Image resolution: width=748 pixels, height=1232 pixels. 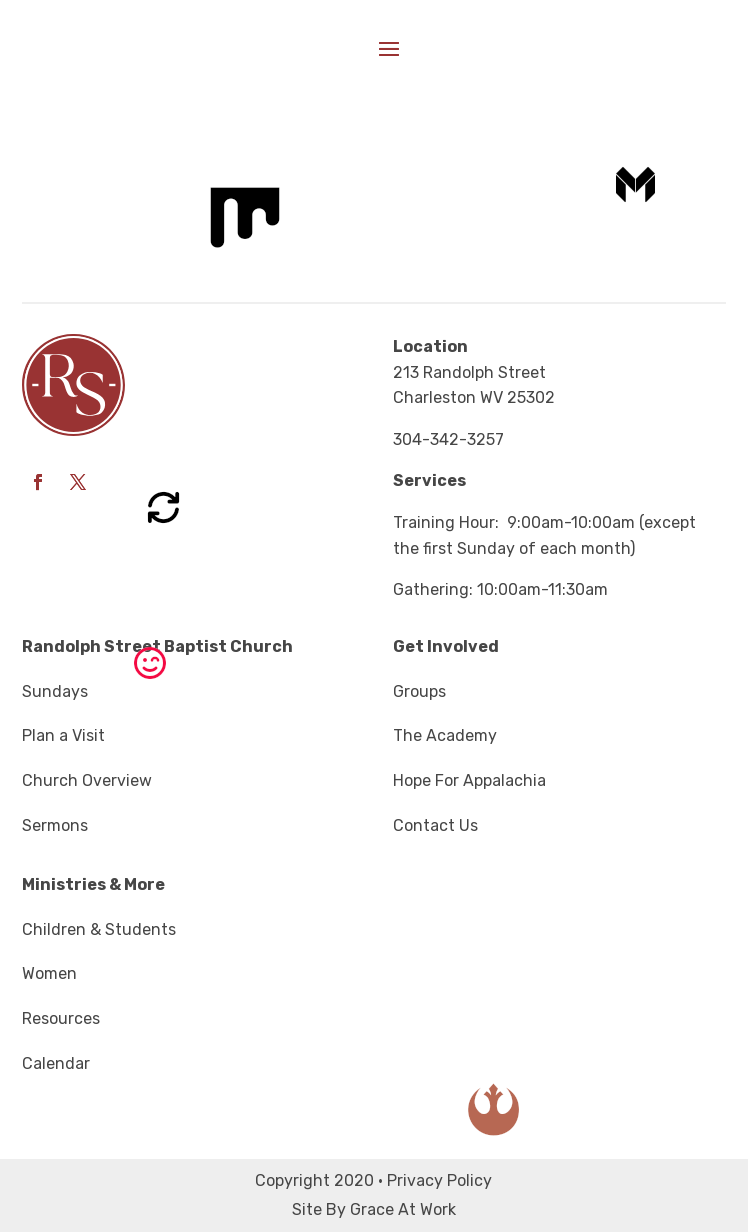 What do you see at coordinates (163, 507) in the screenshot?
I see `sync data across devices` at bounding box center [163, 507].